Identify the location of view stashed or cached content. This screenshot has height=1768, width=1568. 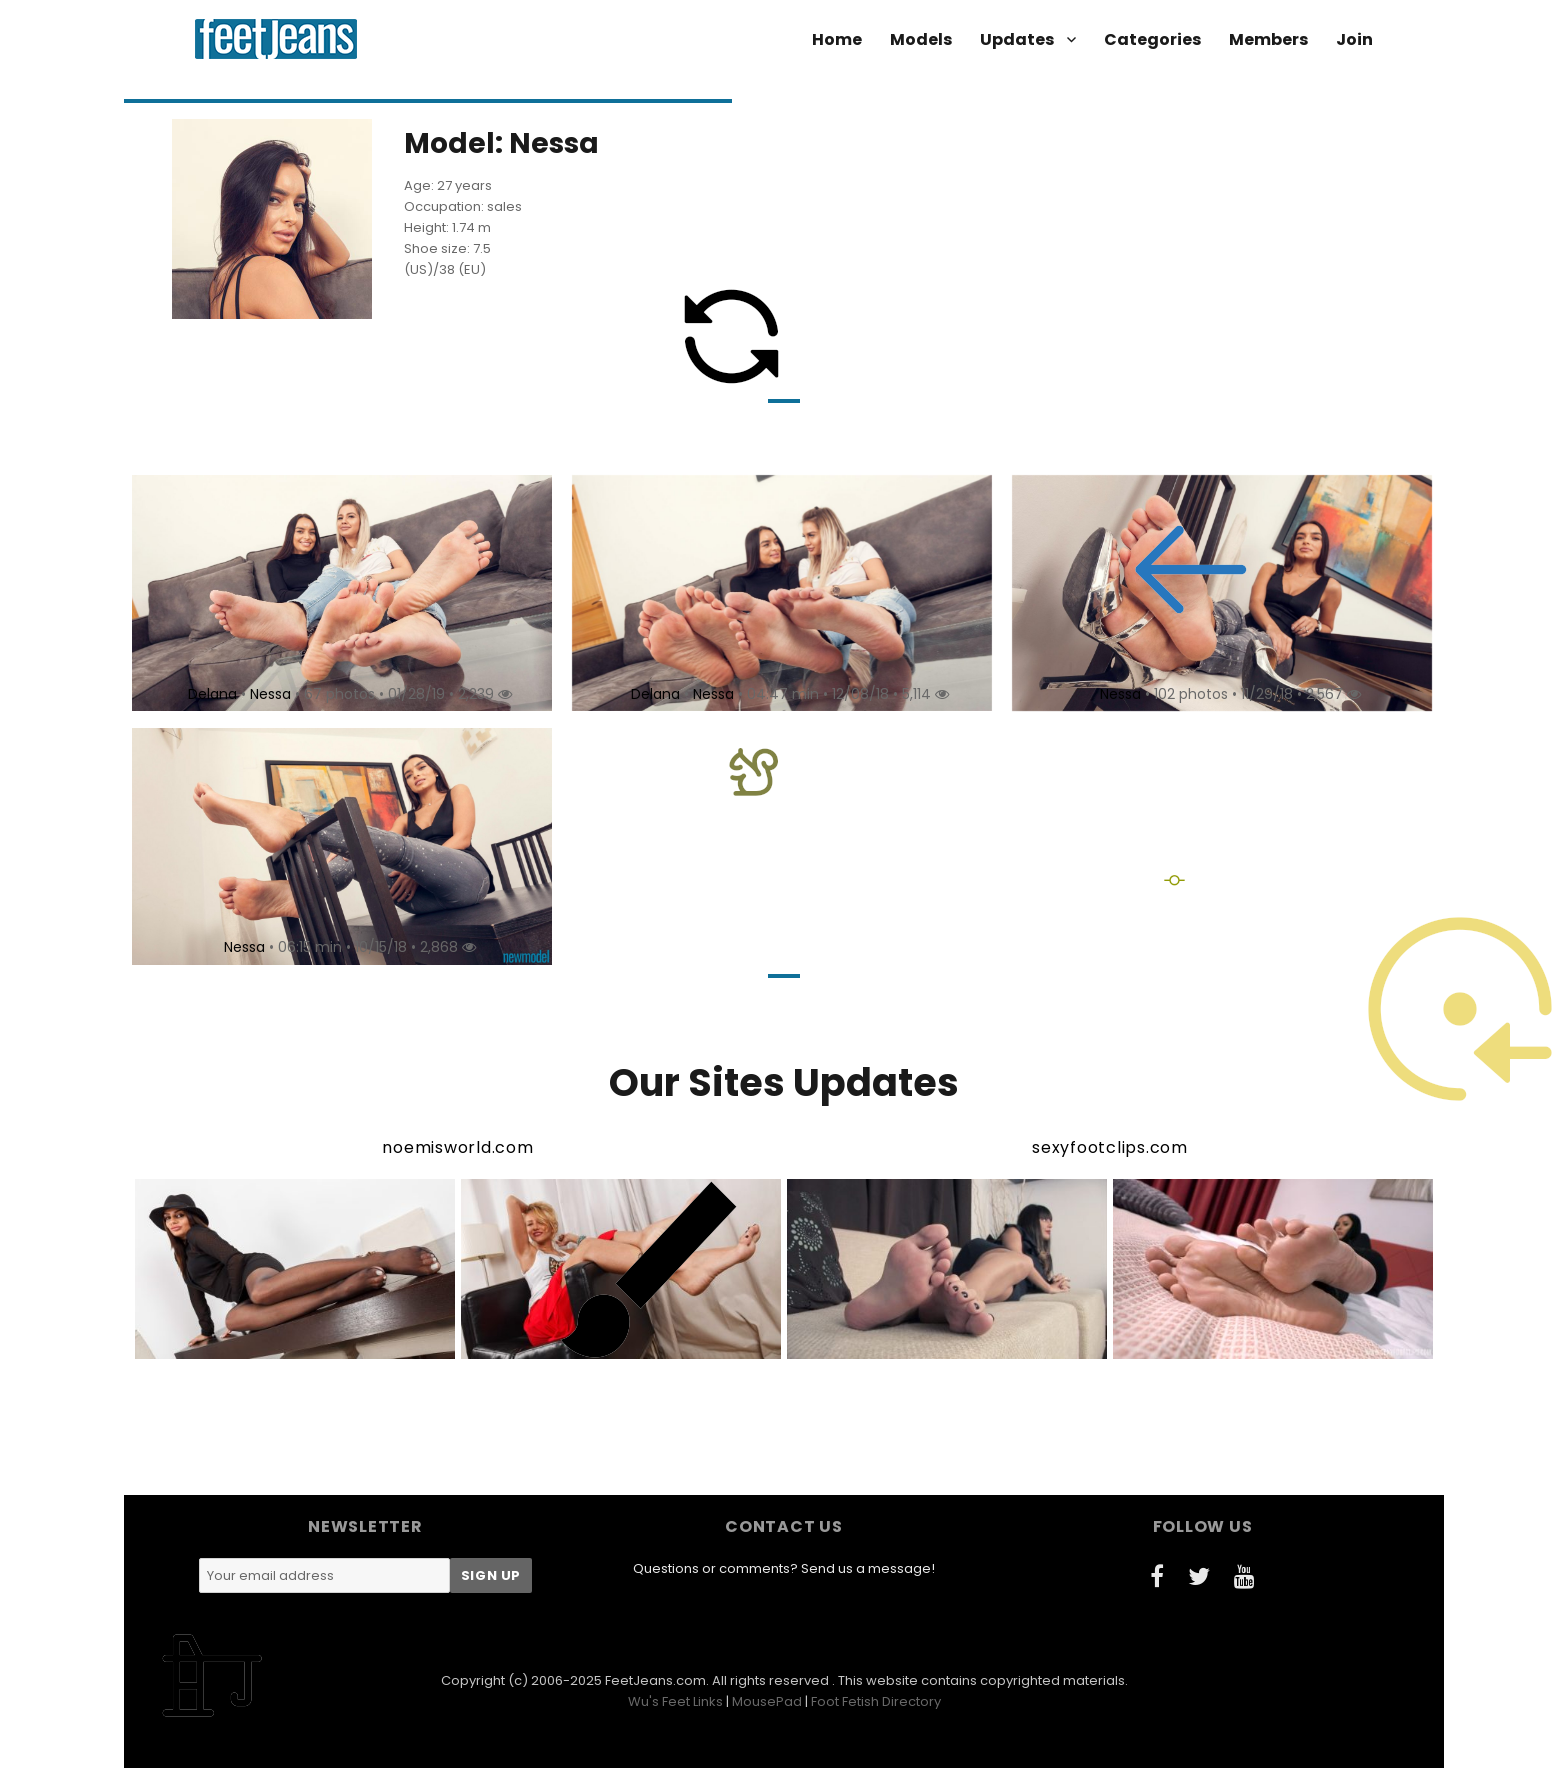
(752, 773).